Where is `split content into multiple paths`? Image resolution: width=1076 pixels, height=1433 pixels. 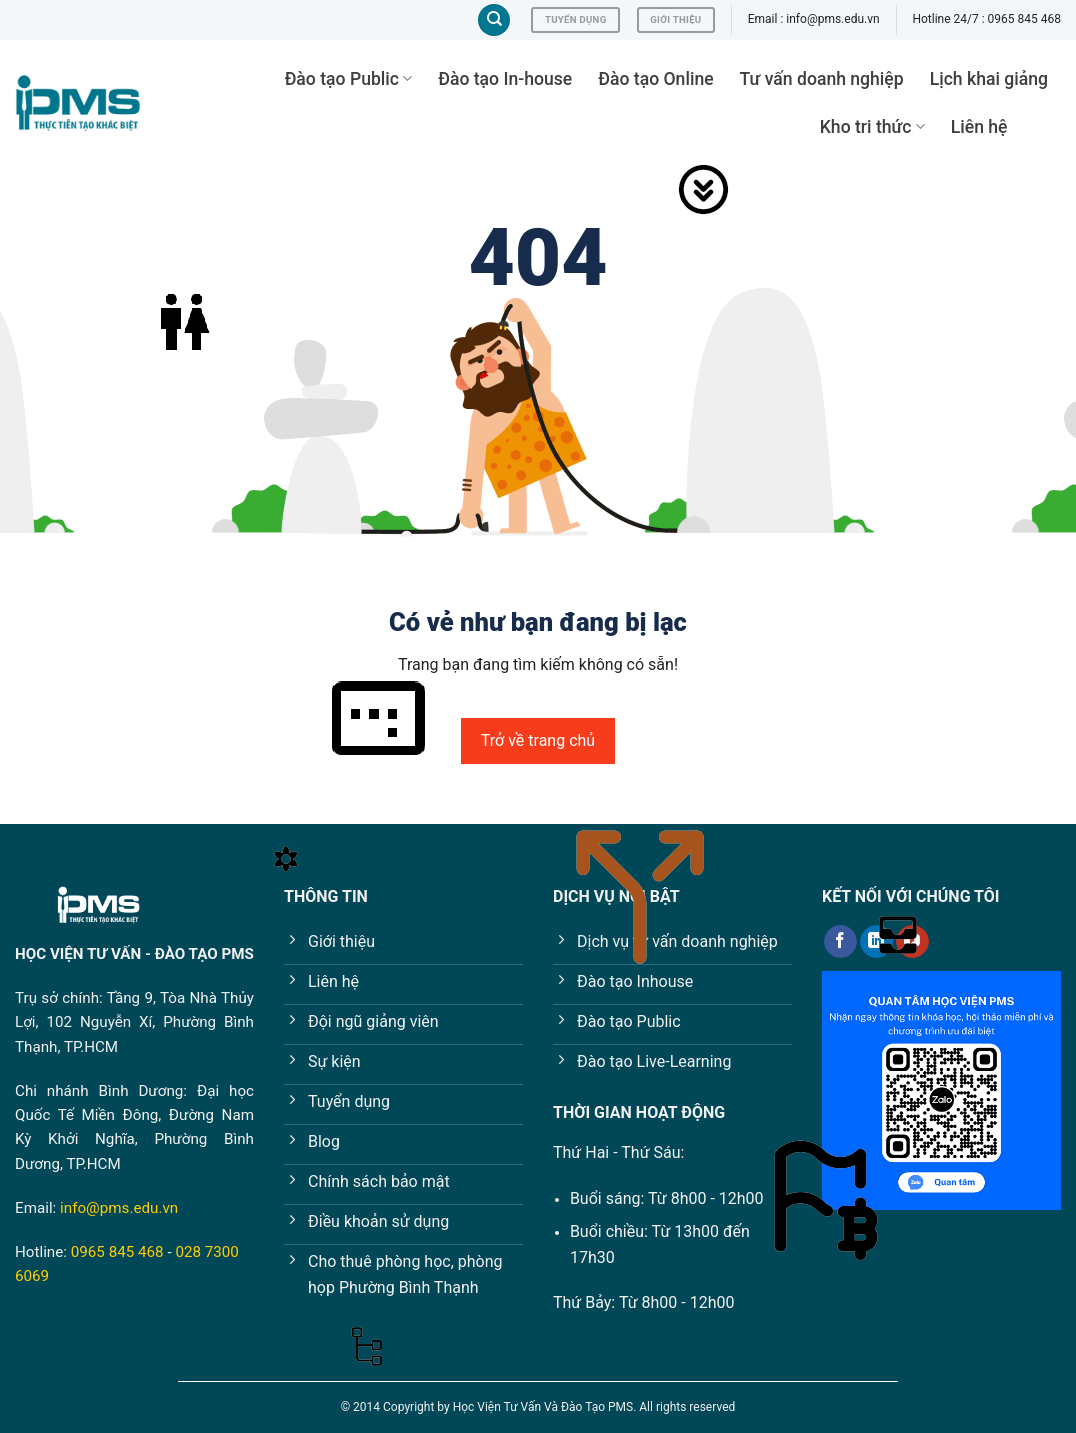
split content into multiple paths is located at coordinates (640, 894).